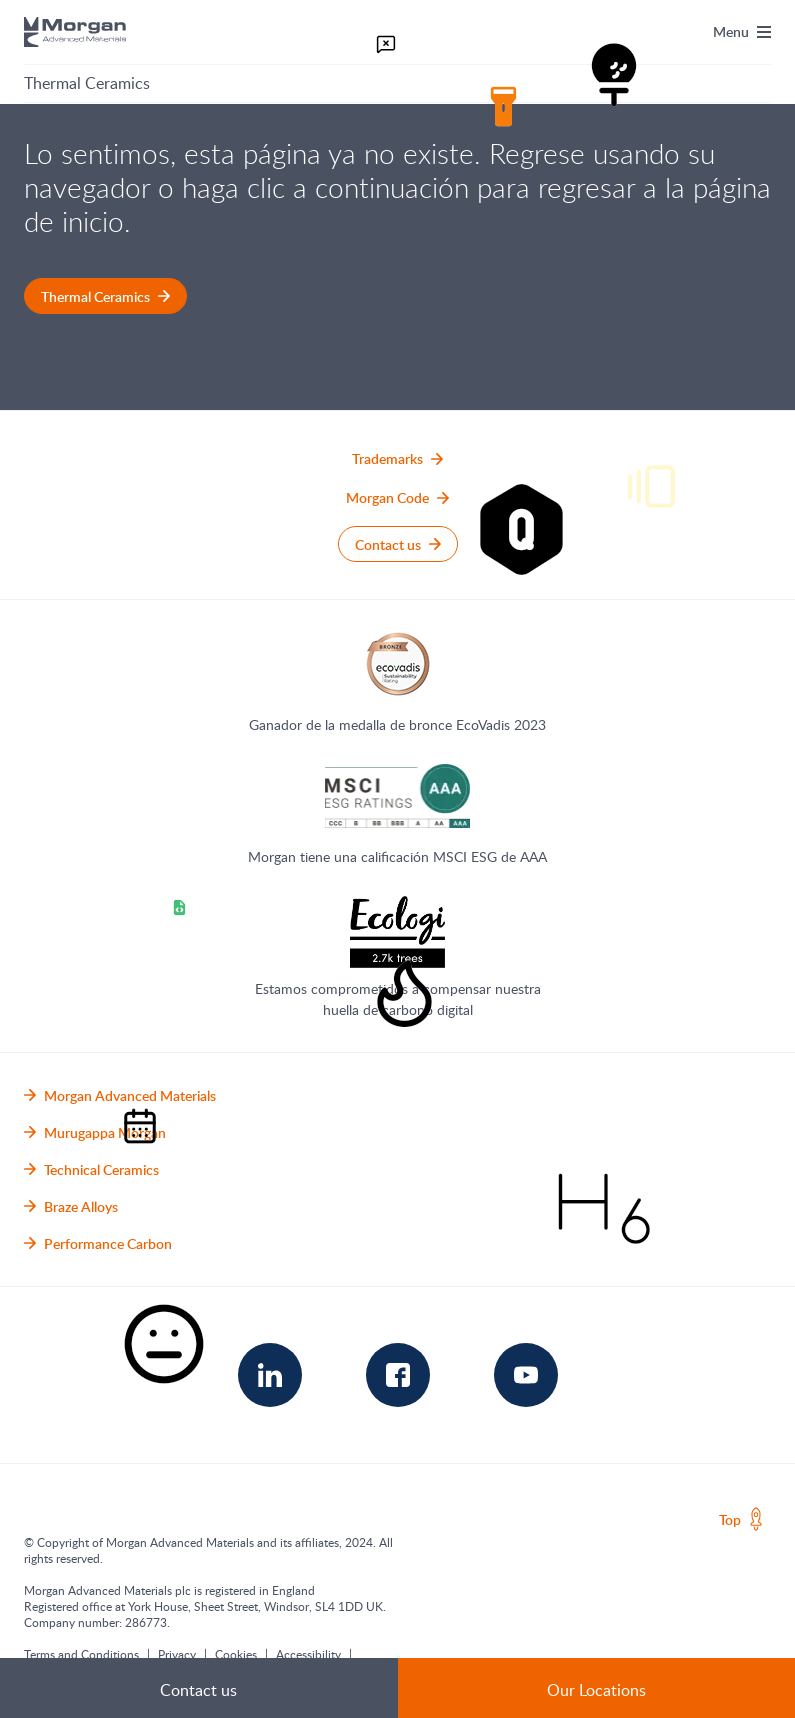 The height and width of the screenshot is (1718, 795). I want to click on view calendar with scheduled events, so click(140, 1126).